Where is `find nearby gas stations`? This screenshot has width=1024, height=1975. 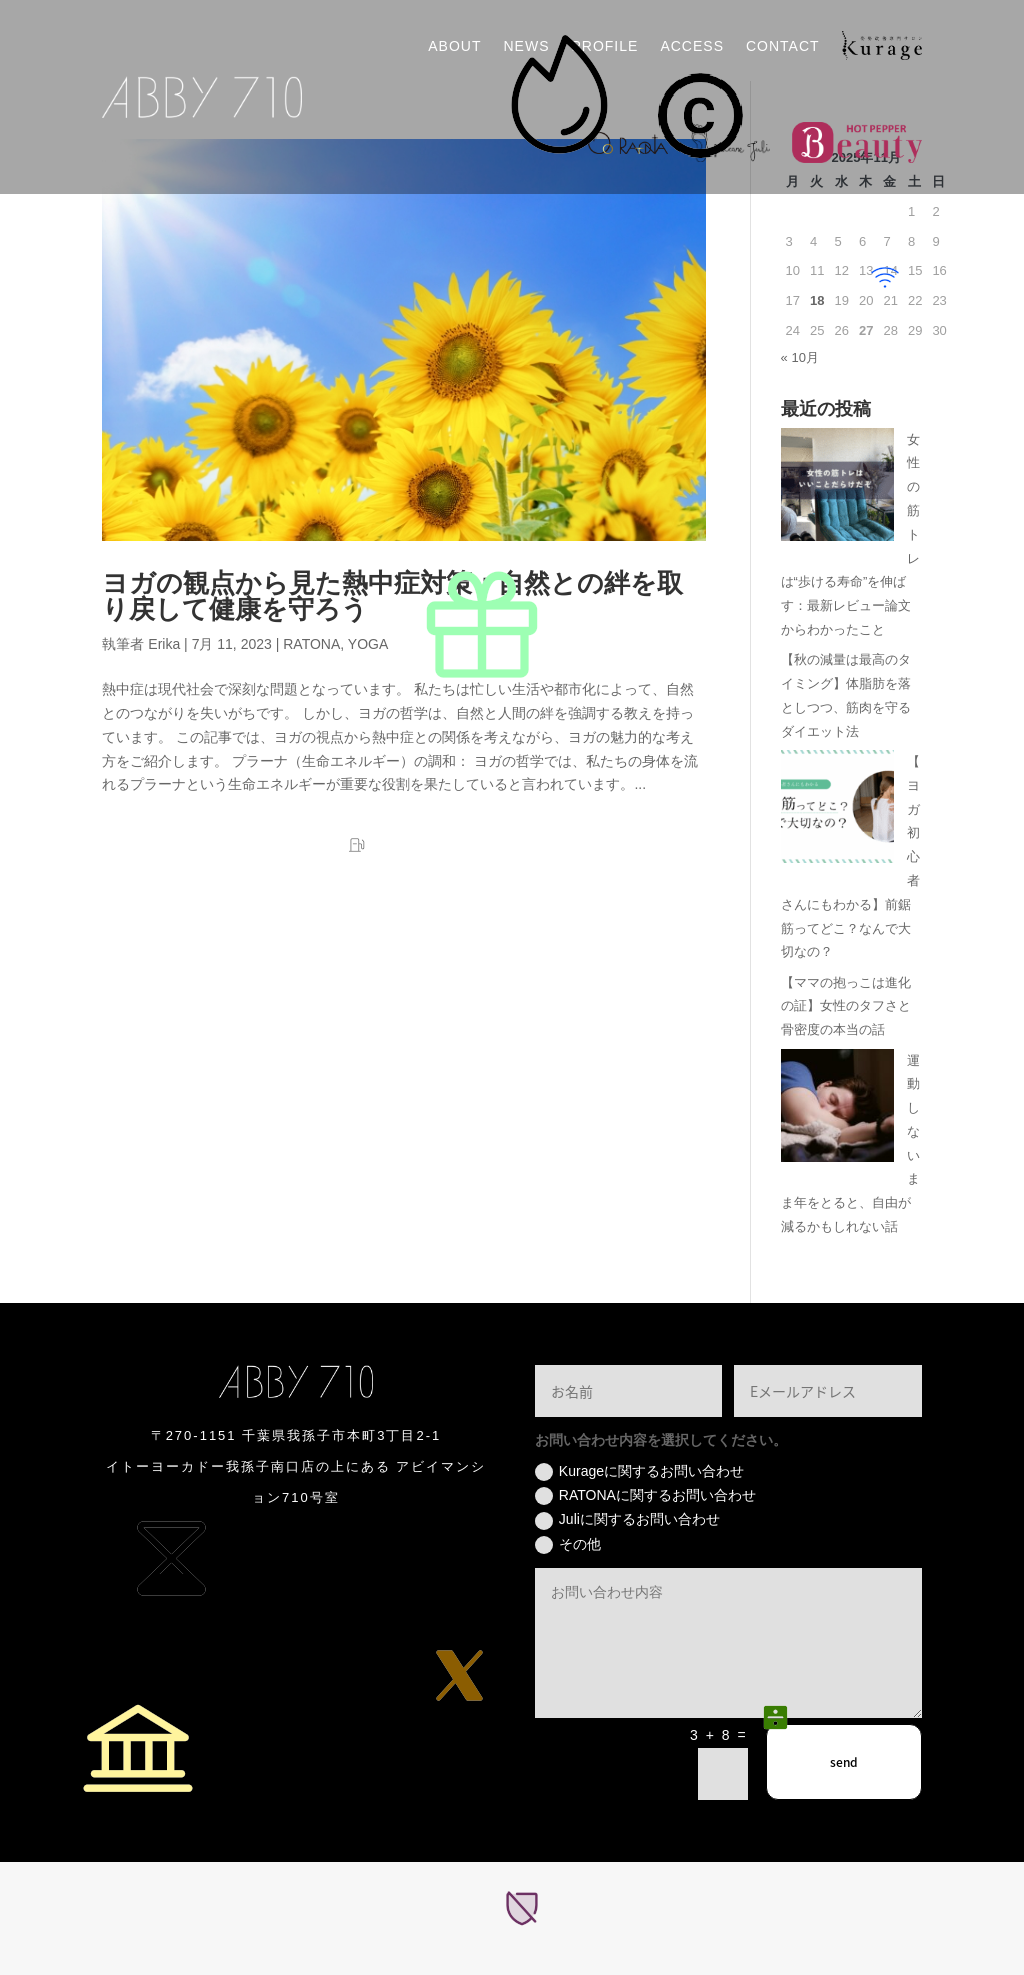
find nearby gas stations is located at coordinates (356, 845).